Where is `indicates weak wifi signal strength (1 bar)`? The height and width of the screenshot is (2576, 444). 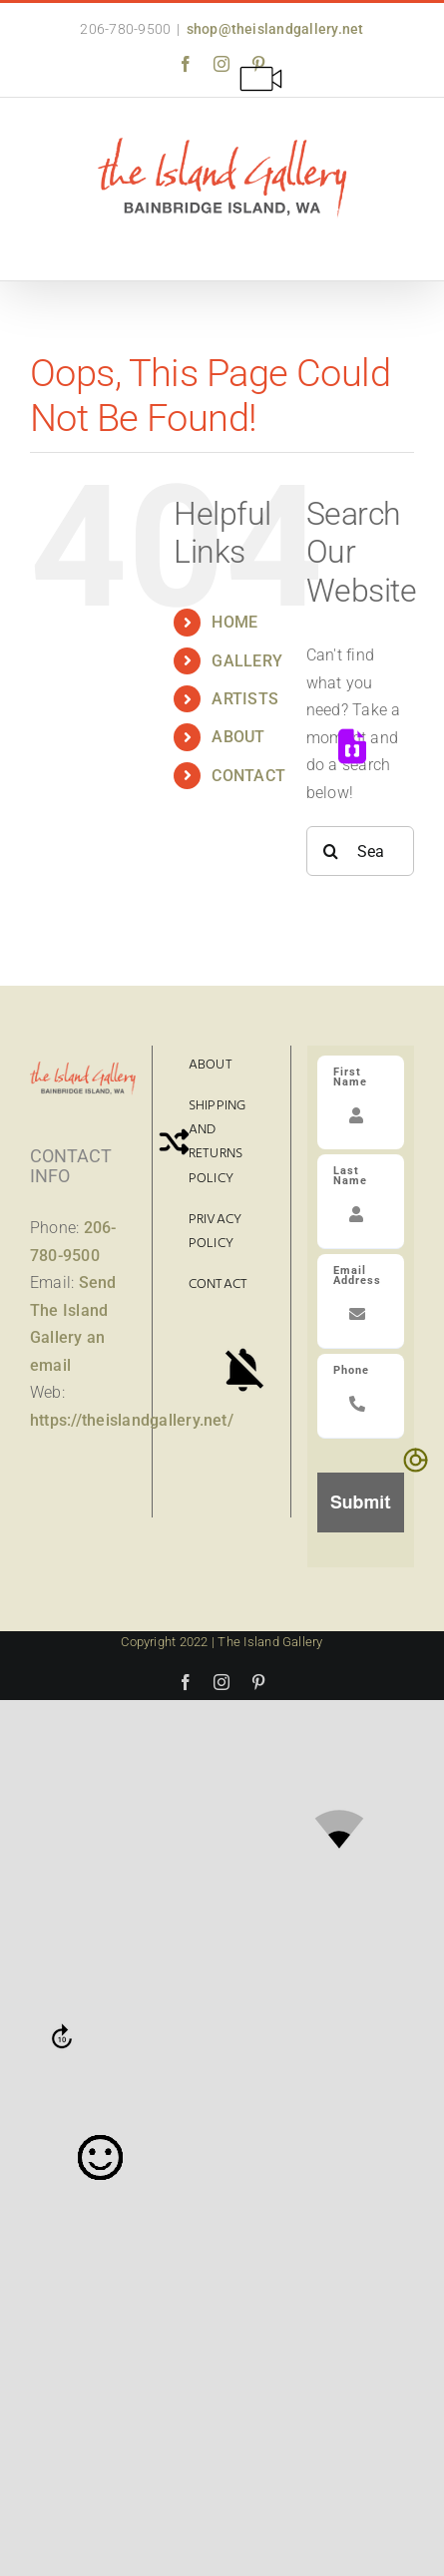
indicates weak wifi signal strength (1 bar) is located at coordinates (339, 1829).